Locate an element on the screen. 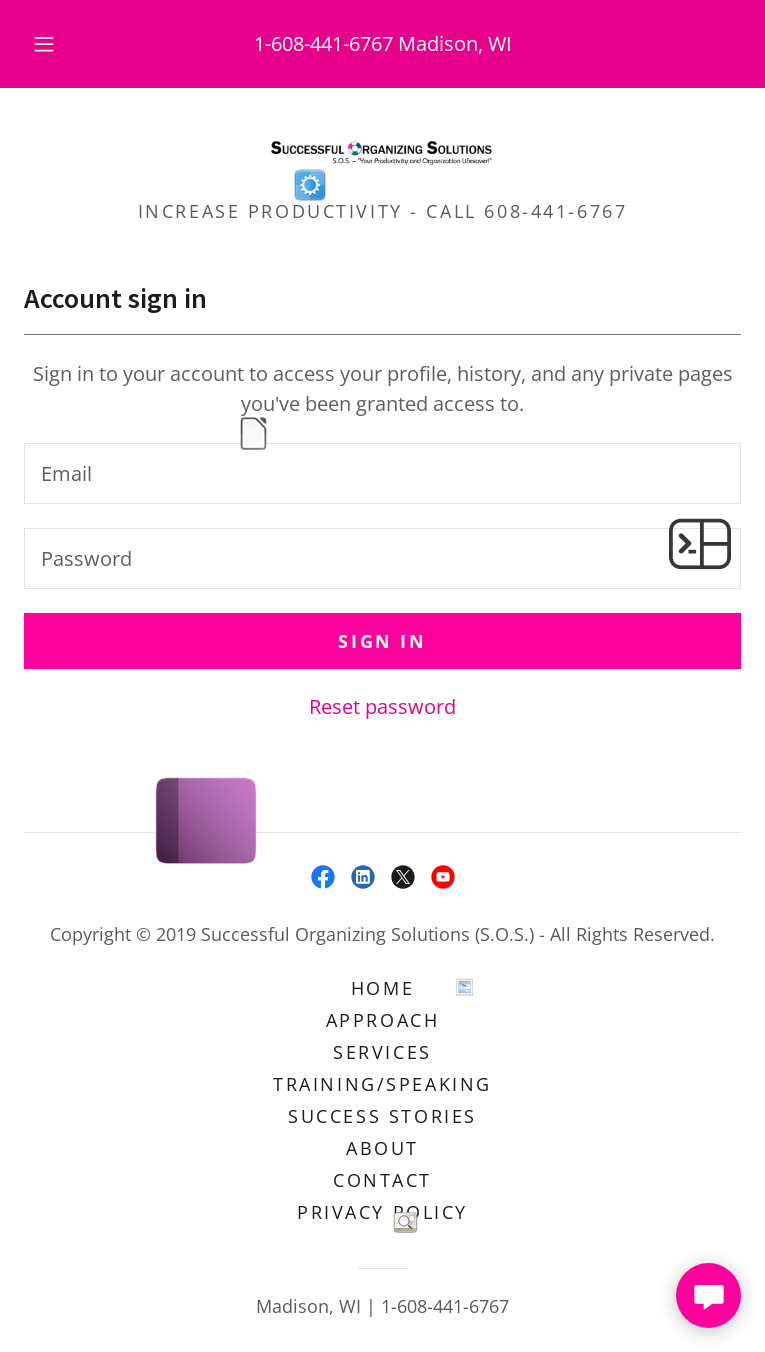  open LibreOffice suite is located at coordinates (253, 433).